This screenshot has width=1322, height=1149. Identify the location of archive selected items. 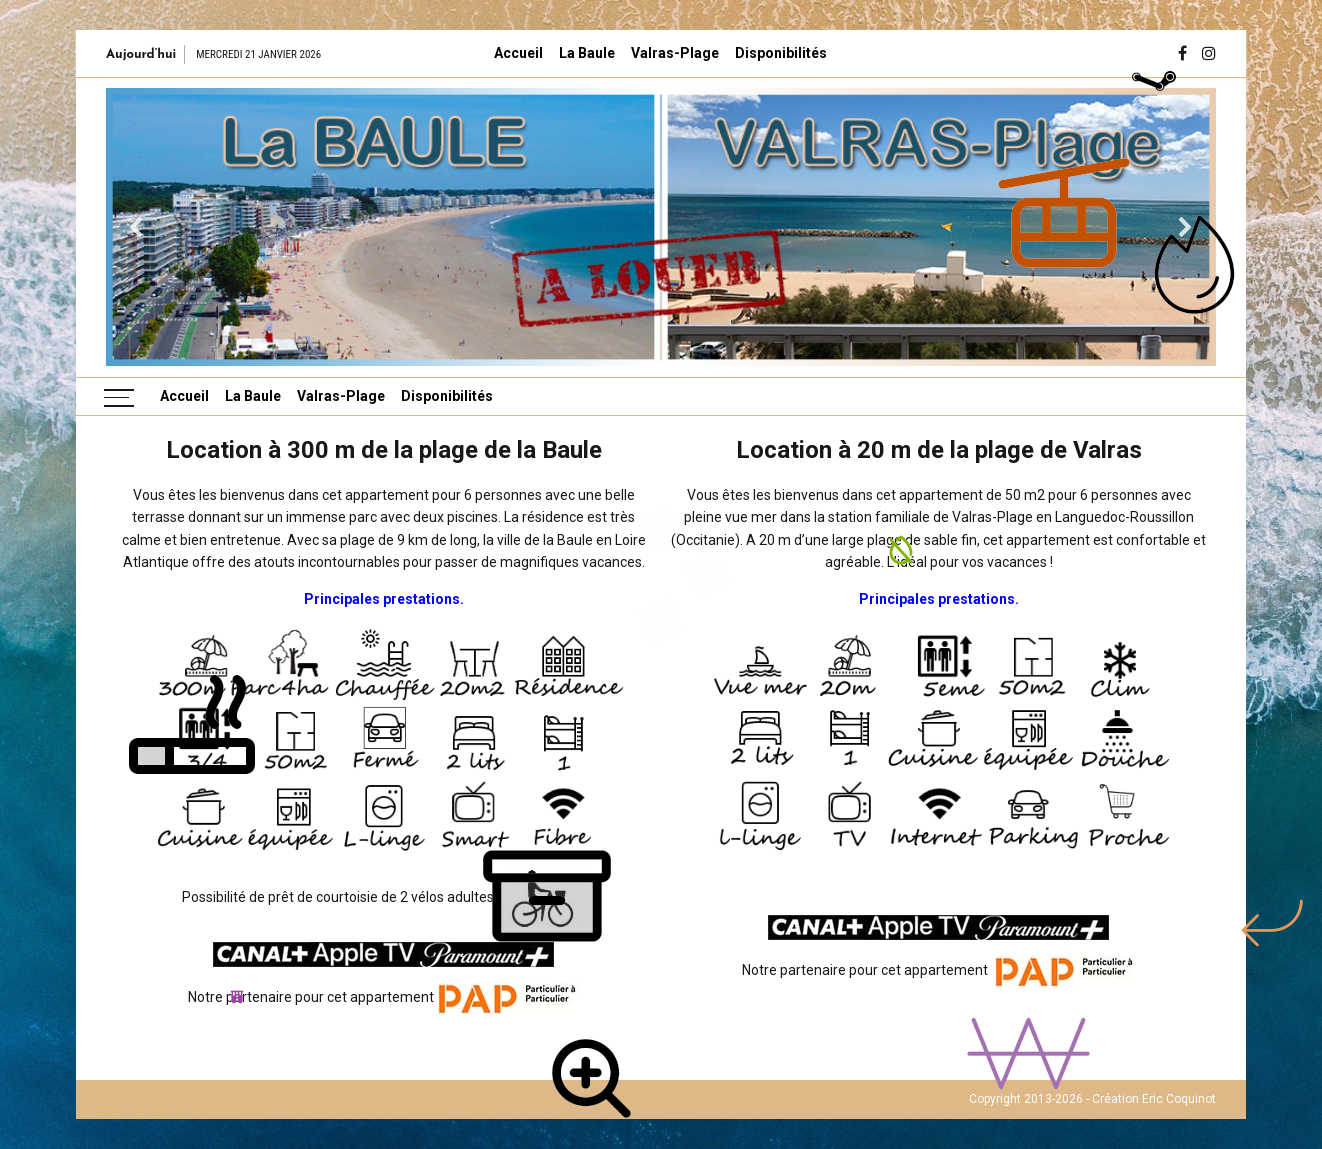
(547, 896).